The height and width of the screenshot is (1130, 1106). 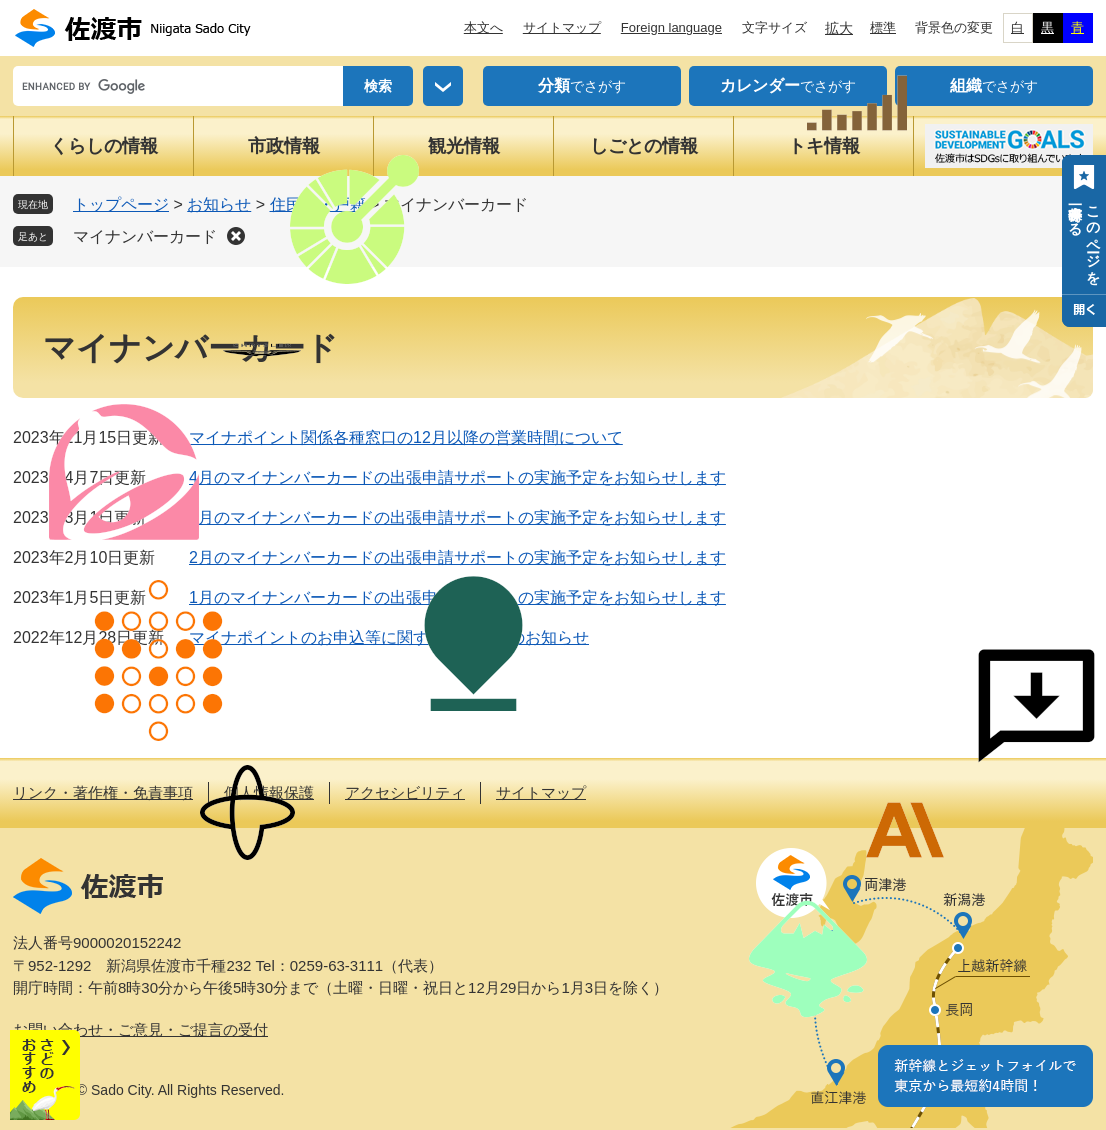 I want to click on open the Taco Bell app, so click(x=124, y=472).